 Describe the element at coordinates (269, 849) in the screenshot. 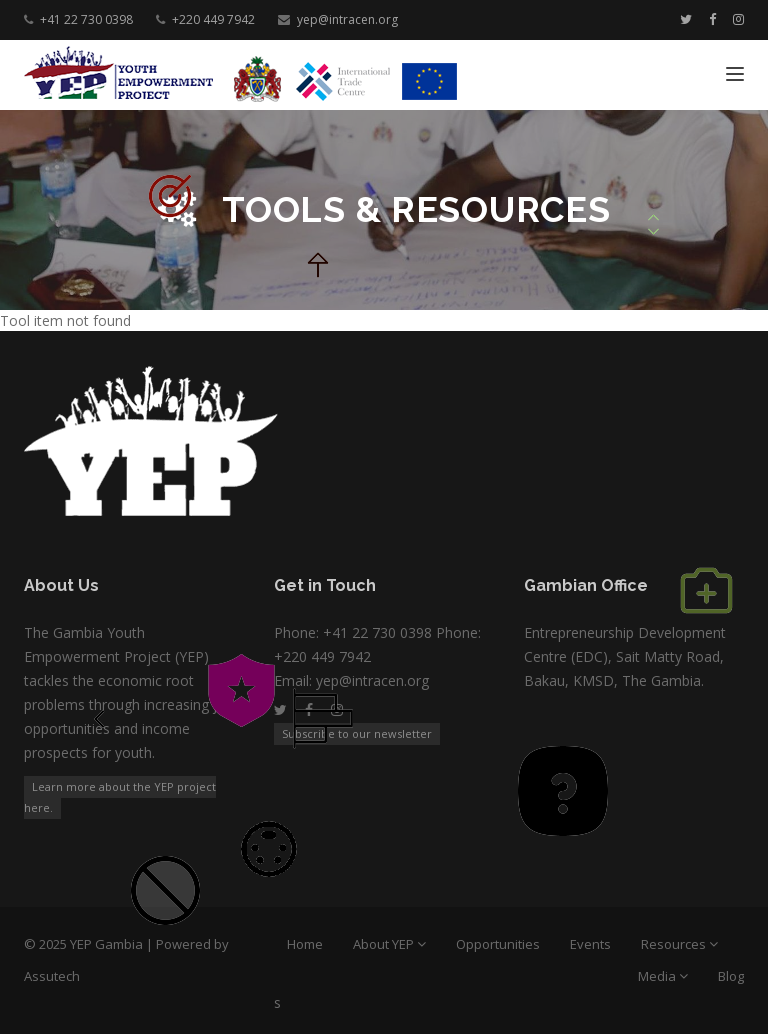

I see `configure s-video input settings` at that location.